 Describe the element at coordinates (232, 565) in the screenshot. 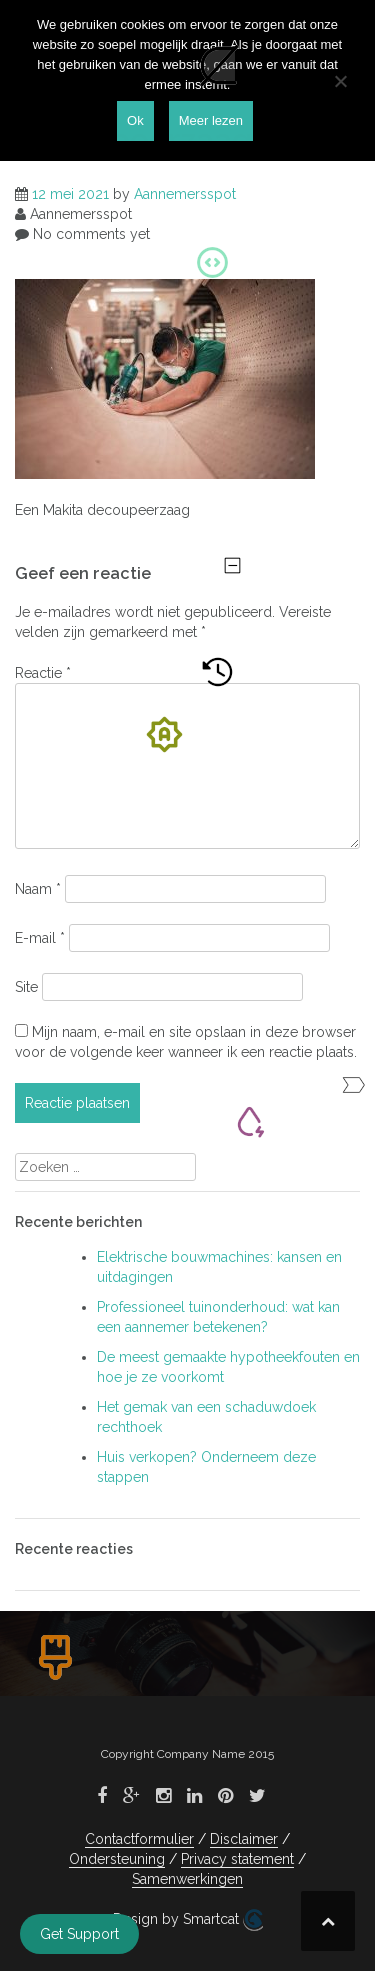

I see `remove item from diff comparison` at that location.